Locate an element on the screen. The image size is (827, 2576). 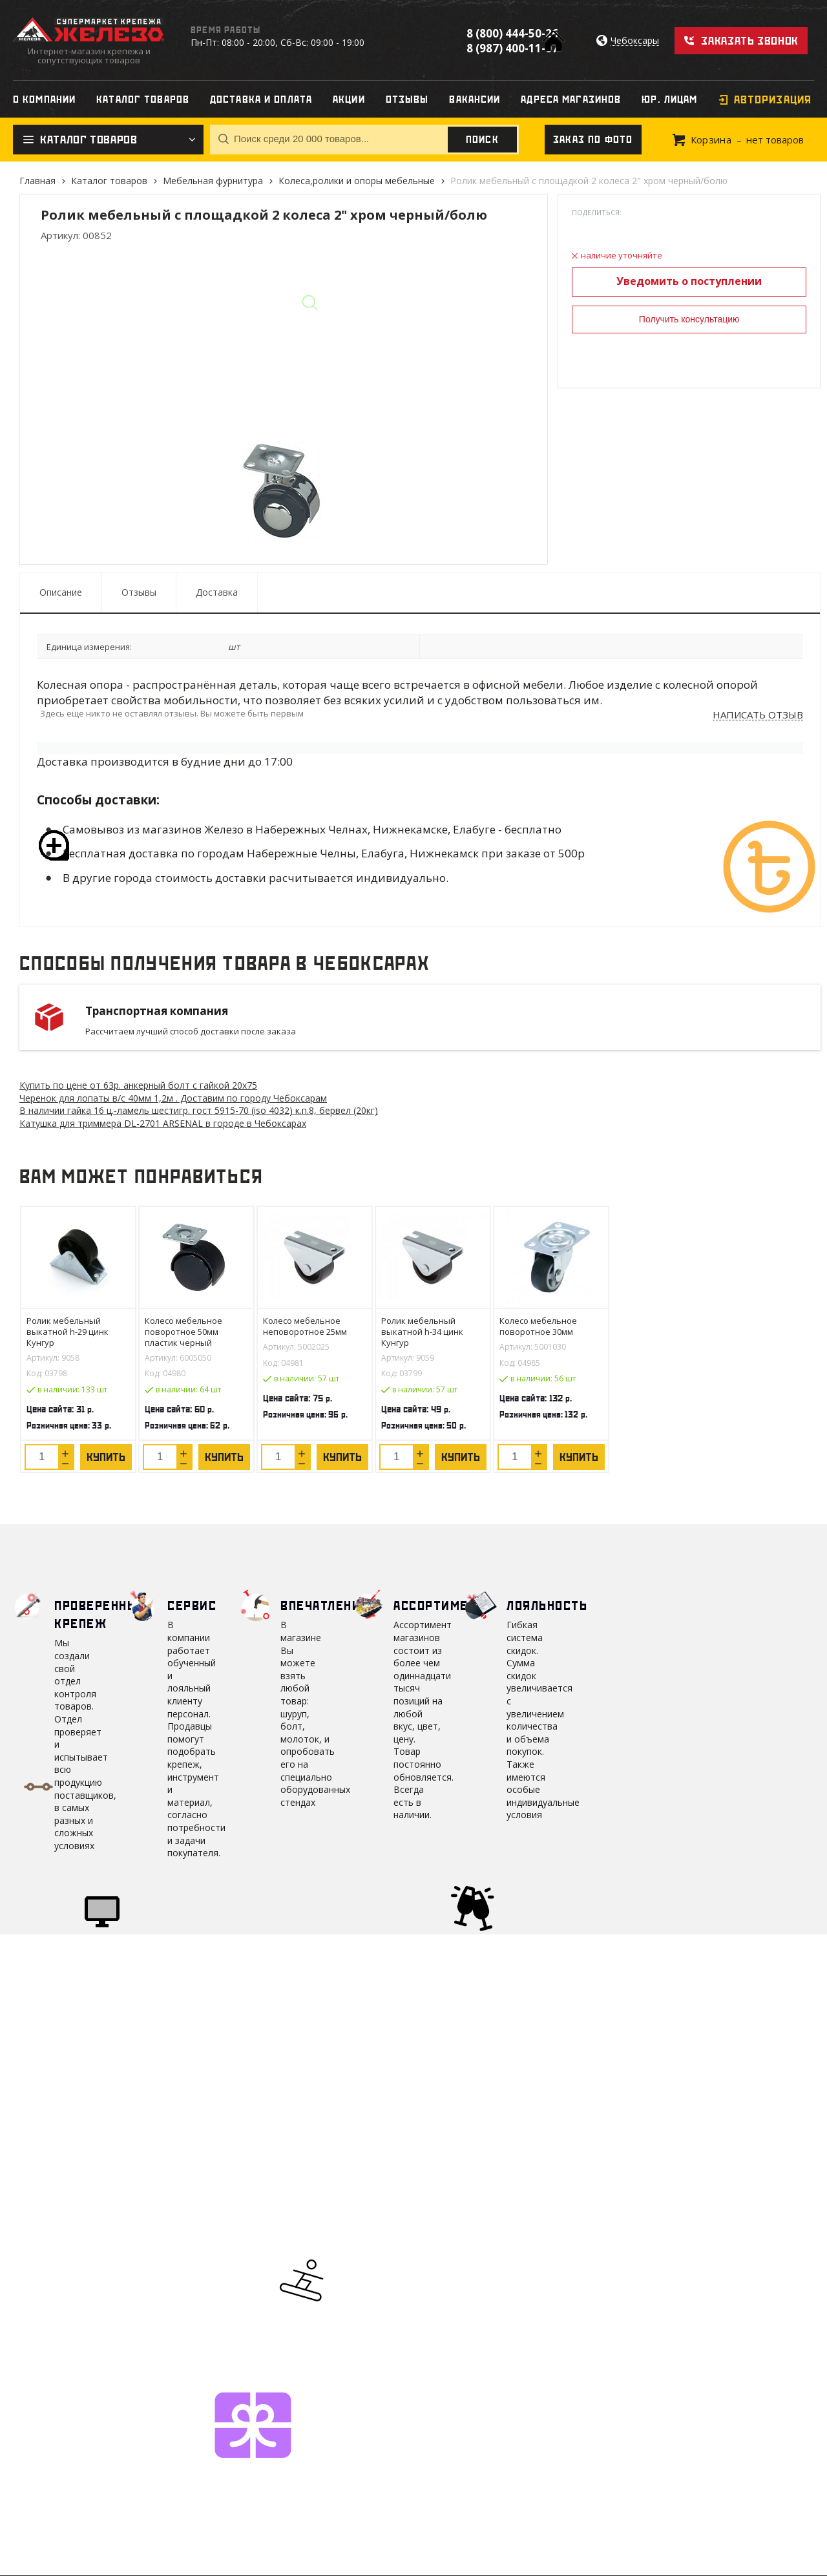
indicates a closed circuit or active connection is located at coordinates (38, 1786).